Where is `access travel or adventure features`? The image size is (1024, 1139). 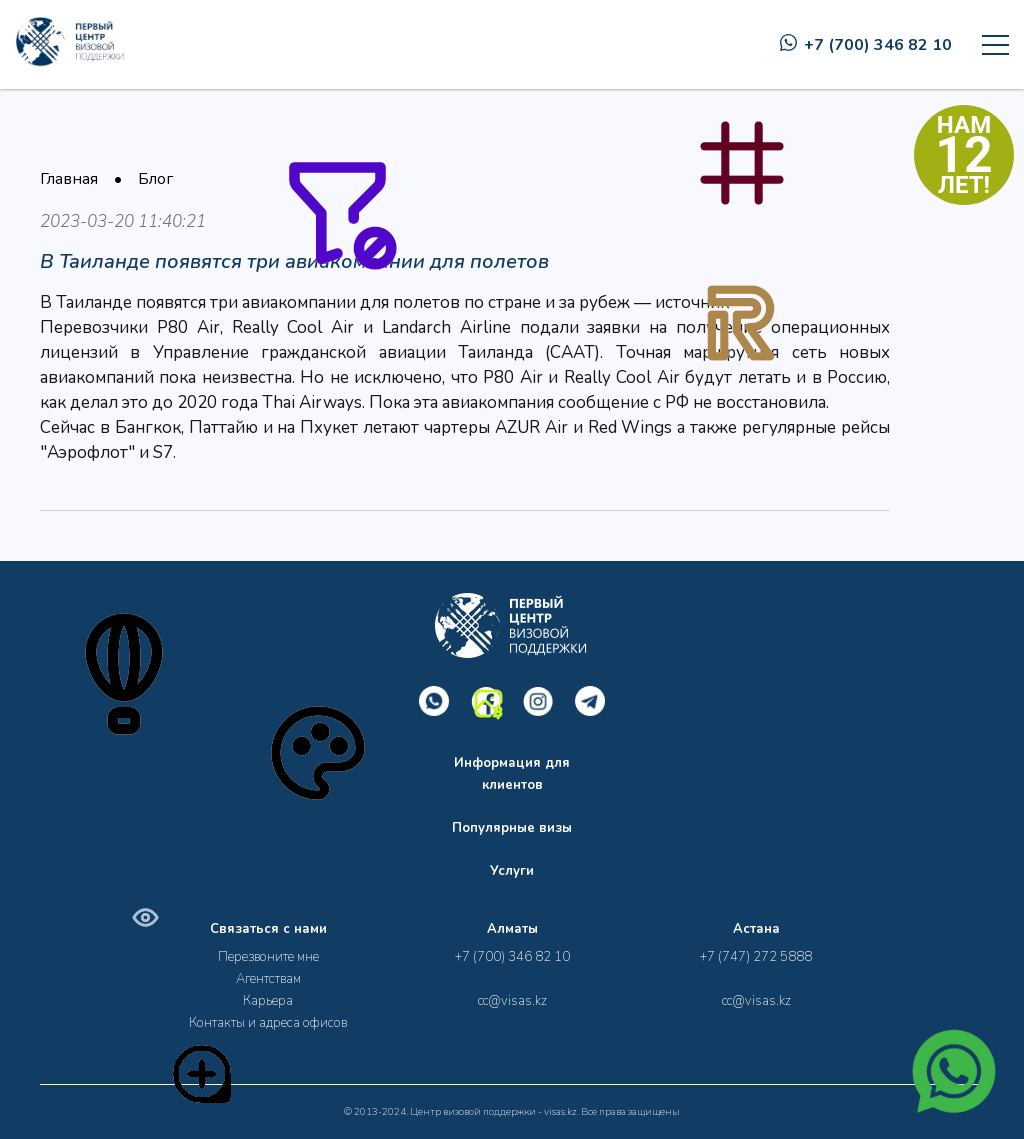
access travel or adventure features is located at coordinates (124, 674).